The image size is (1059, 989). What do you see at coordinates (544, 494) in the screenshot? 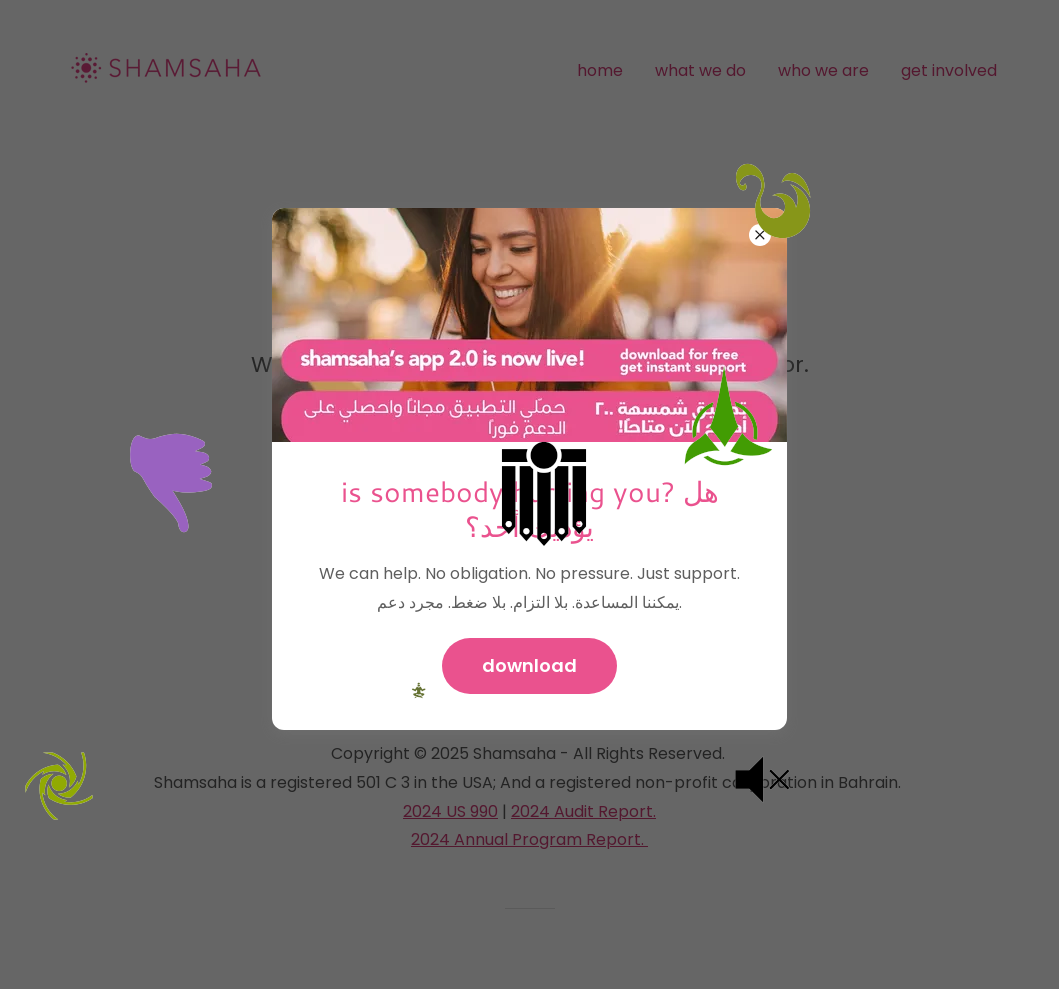
I see `select ancient roman armor piece` at bounding box center [544, 494].